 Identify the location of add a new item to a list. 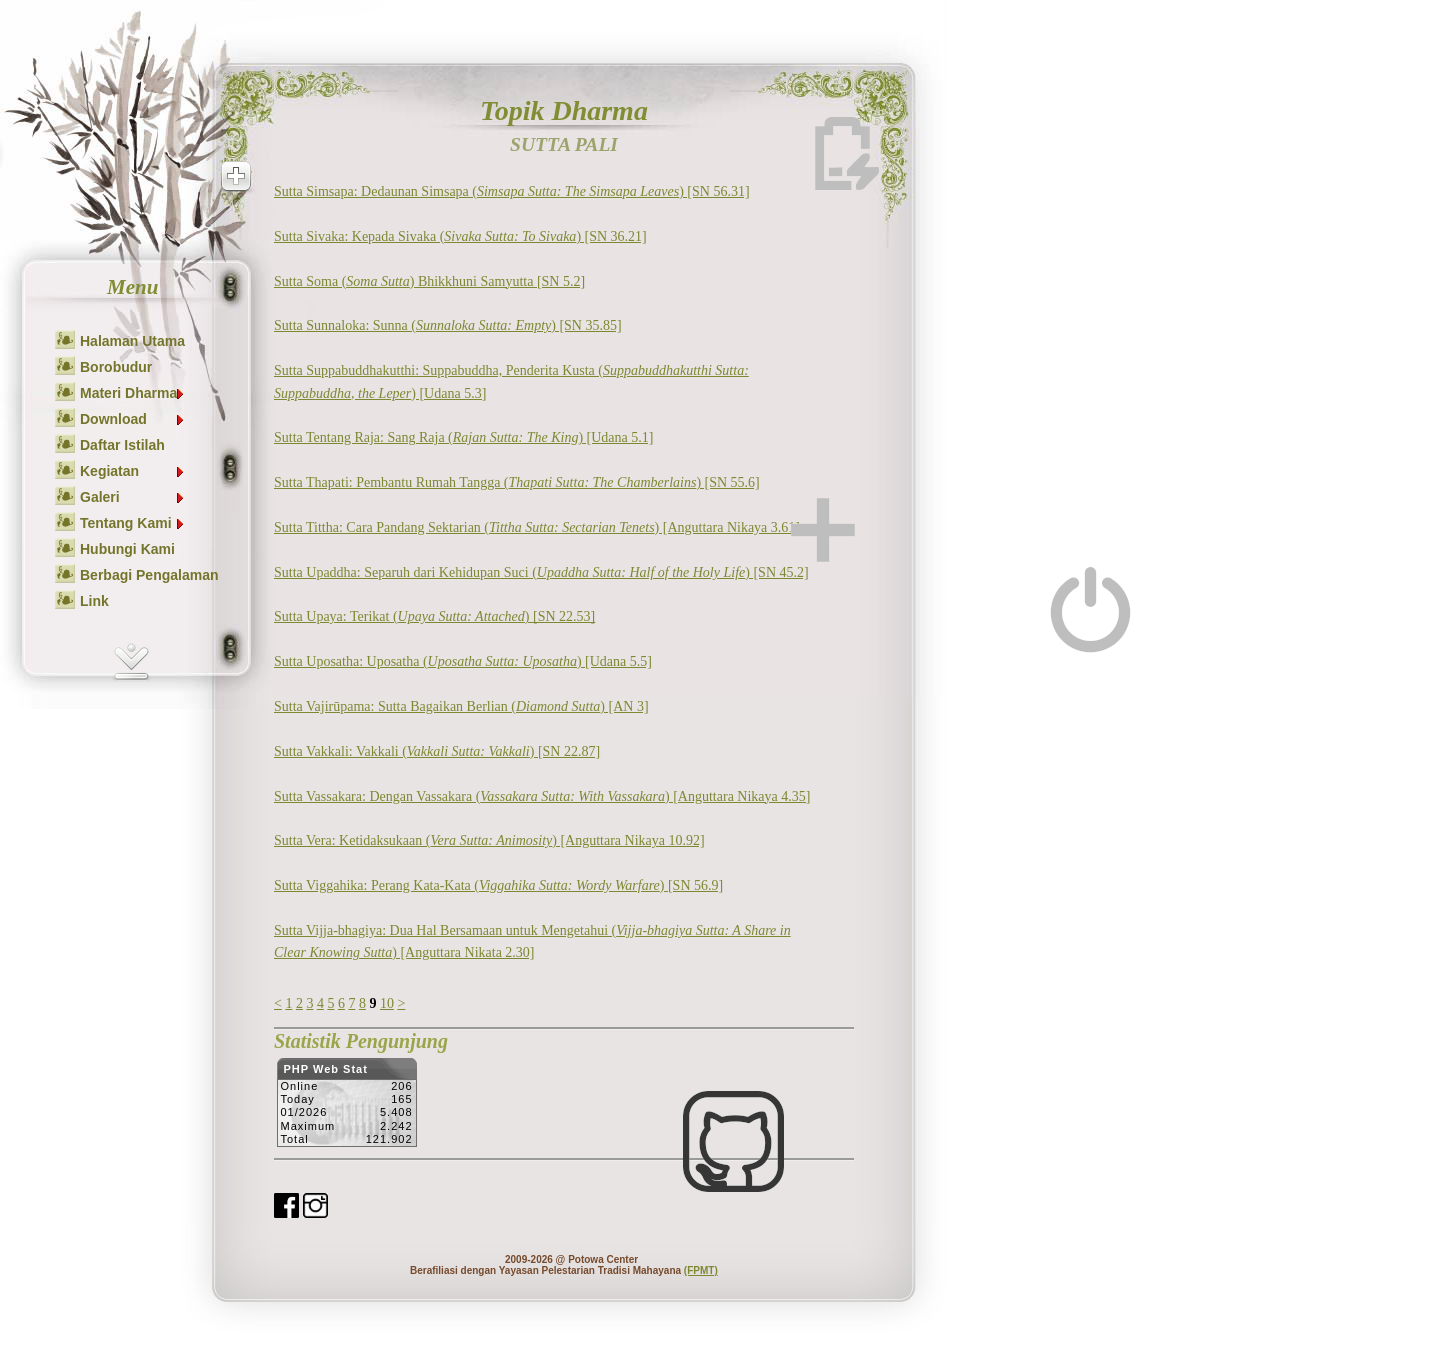
(823, 530).